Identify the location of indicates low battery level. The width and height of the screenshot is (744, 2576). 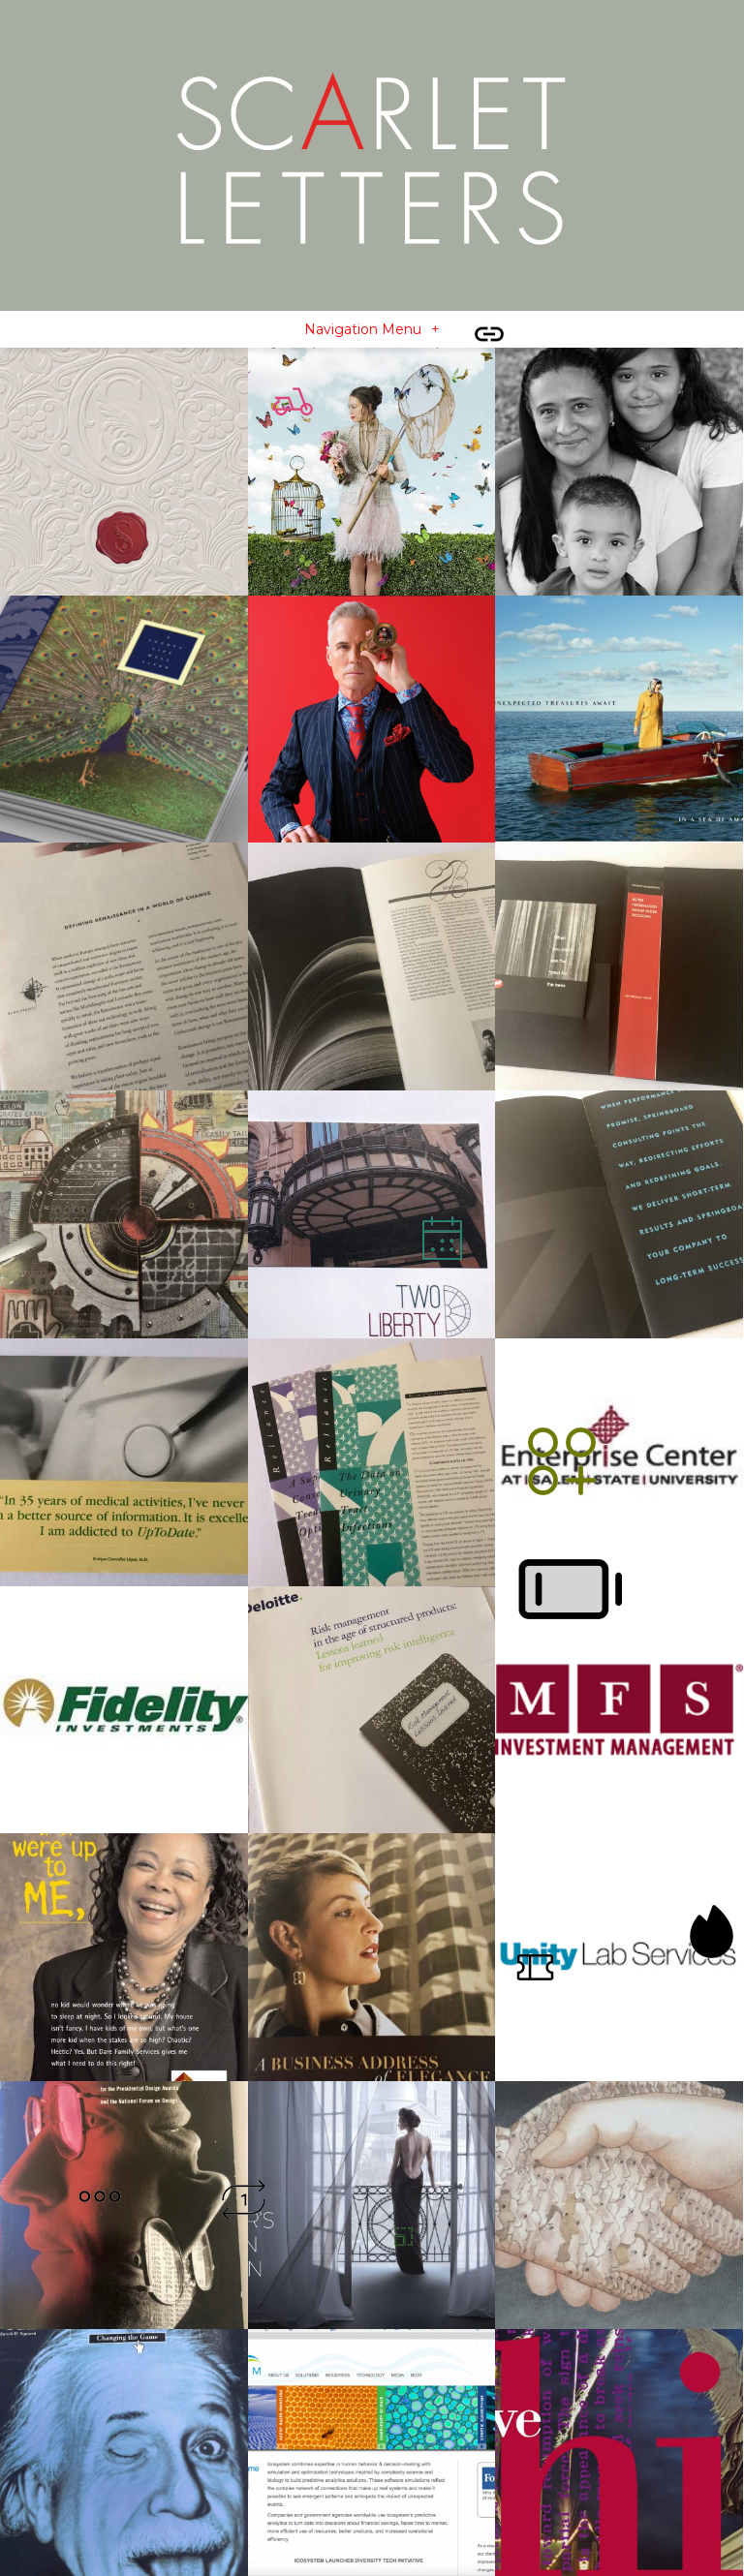
(569, 1589).